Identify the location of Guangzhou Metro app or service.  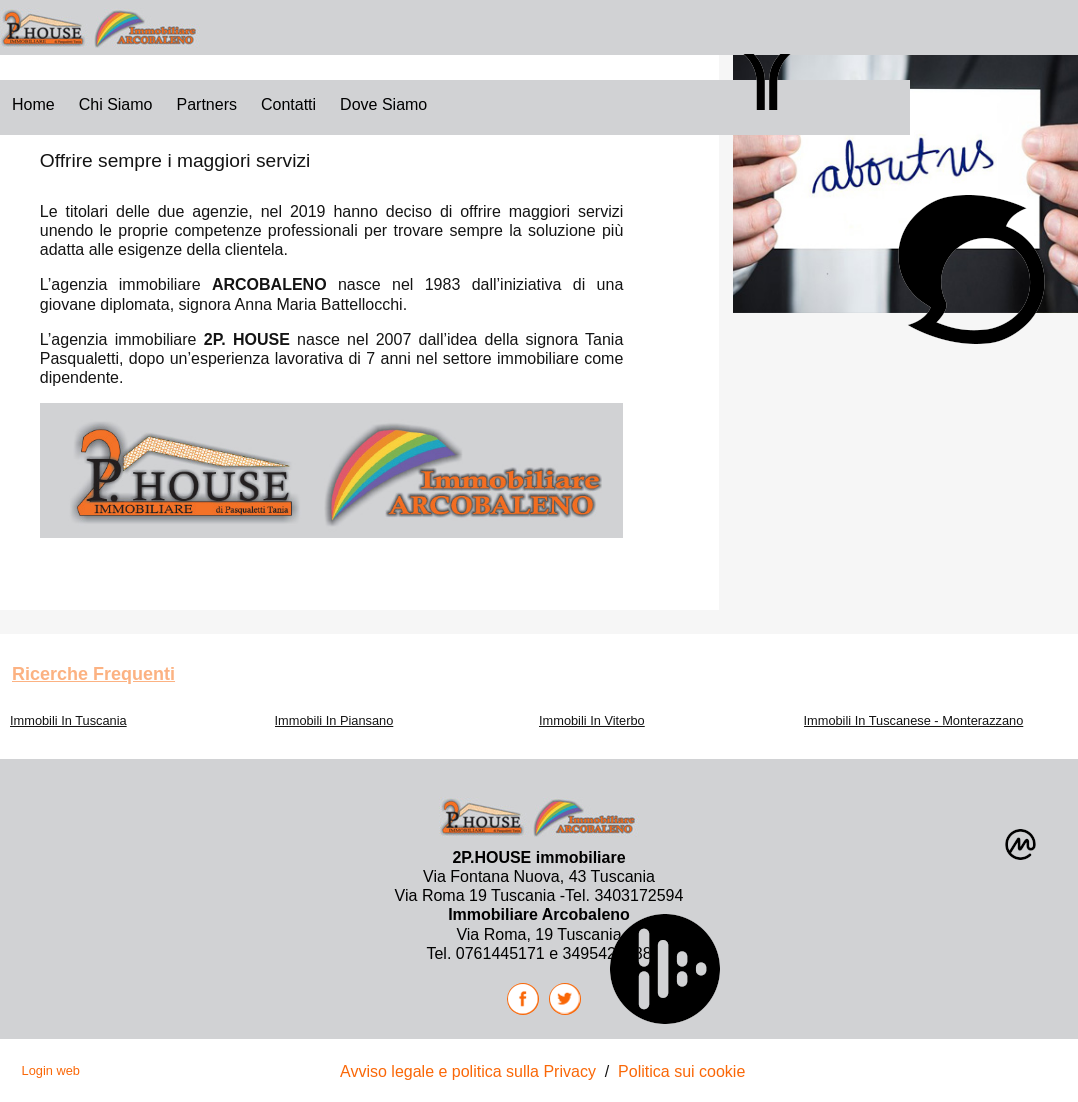
(767, 82).